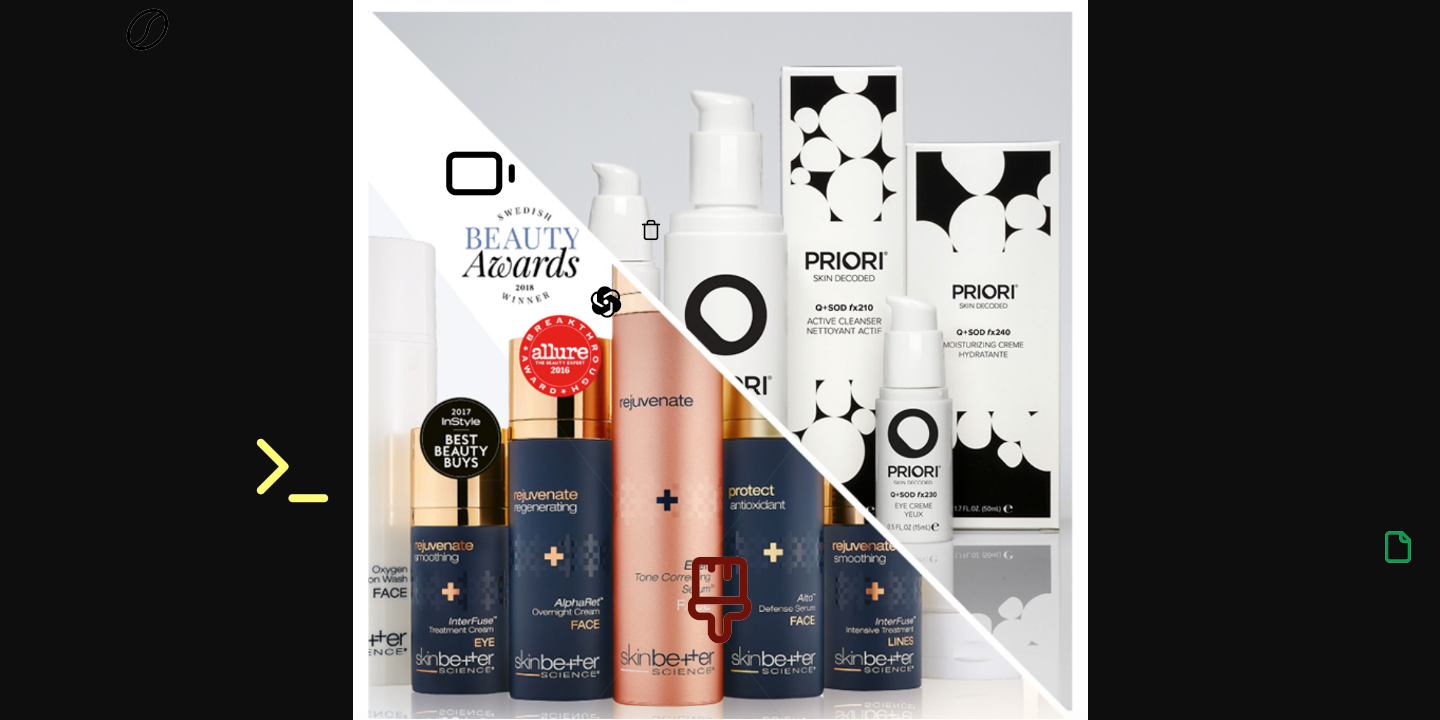  I want to click on open command line terminal, so click(292, 470).